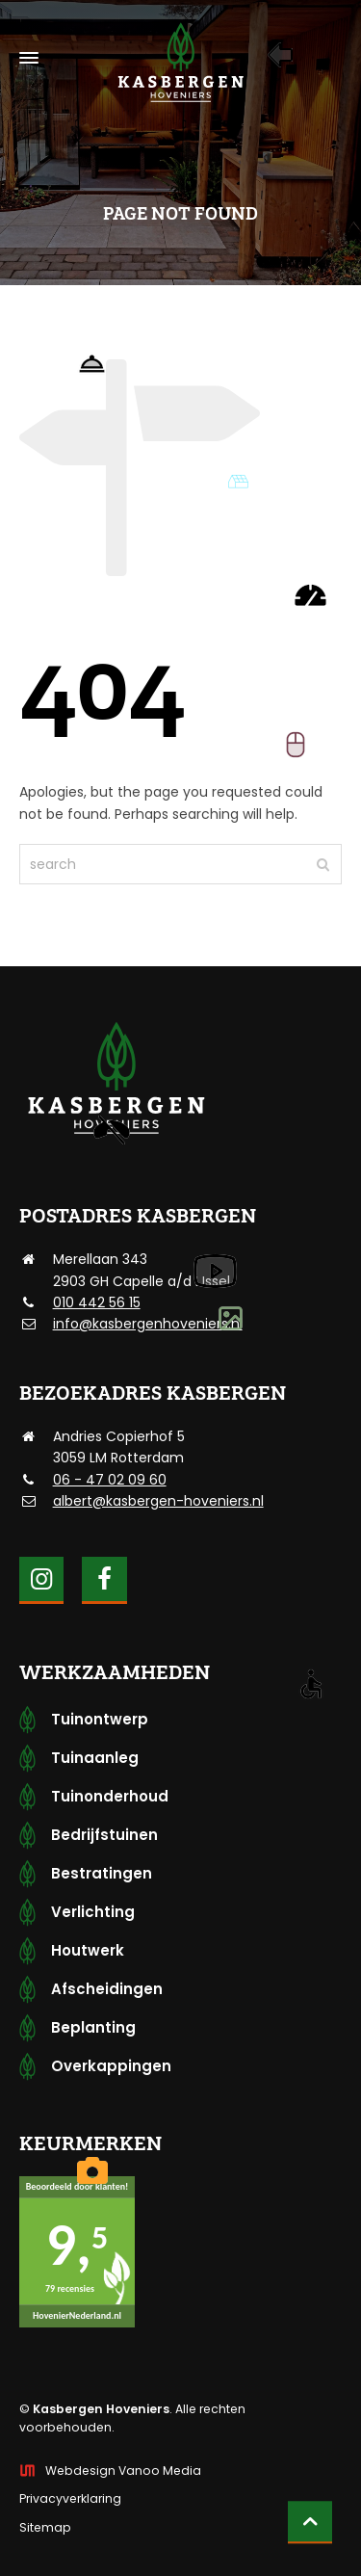 The image size is (361, 2576). What do you see at coordinates (91, 363) in the screenshot?
I see `request room service or hotel amenities` at bounding box center [91, 363].